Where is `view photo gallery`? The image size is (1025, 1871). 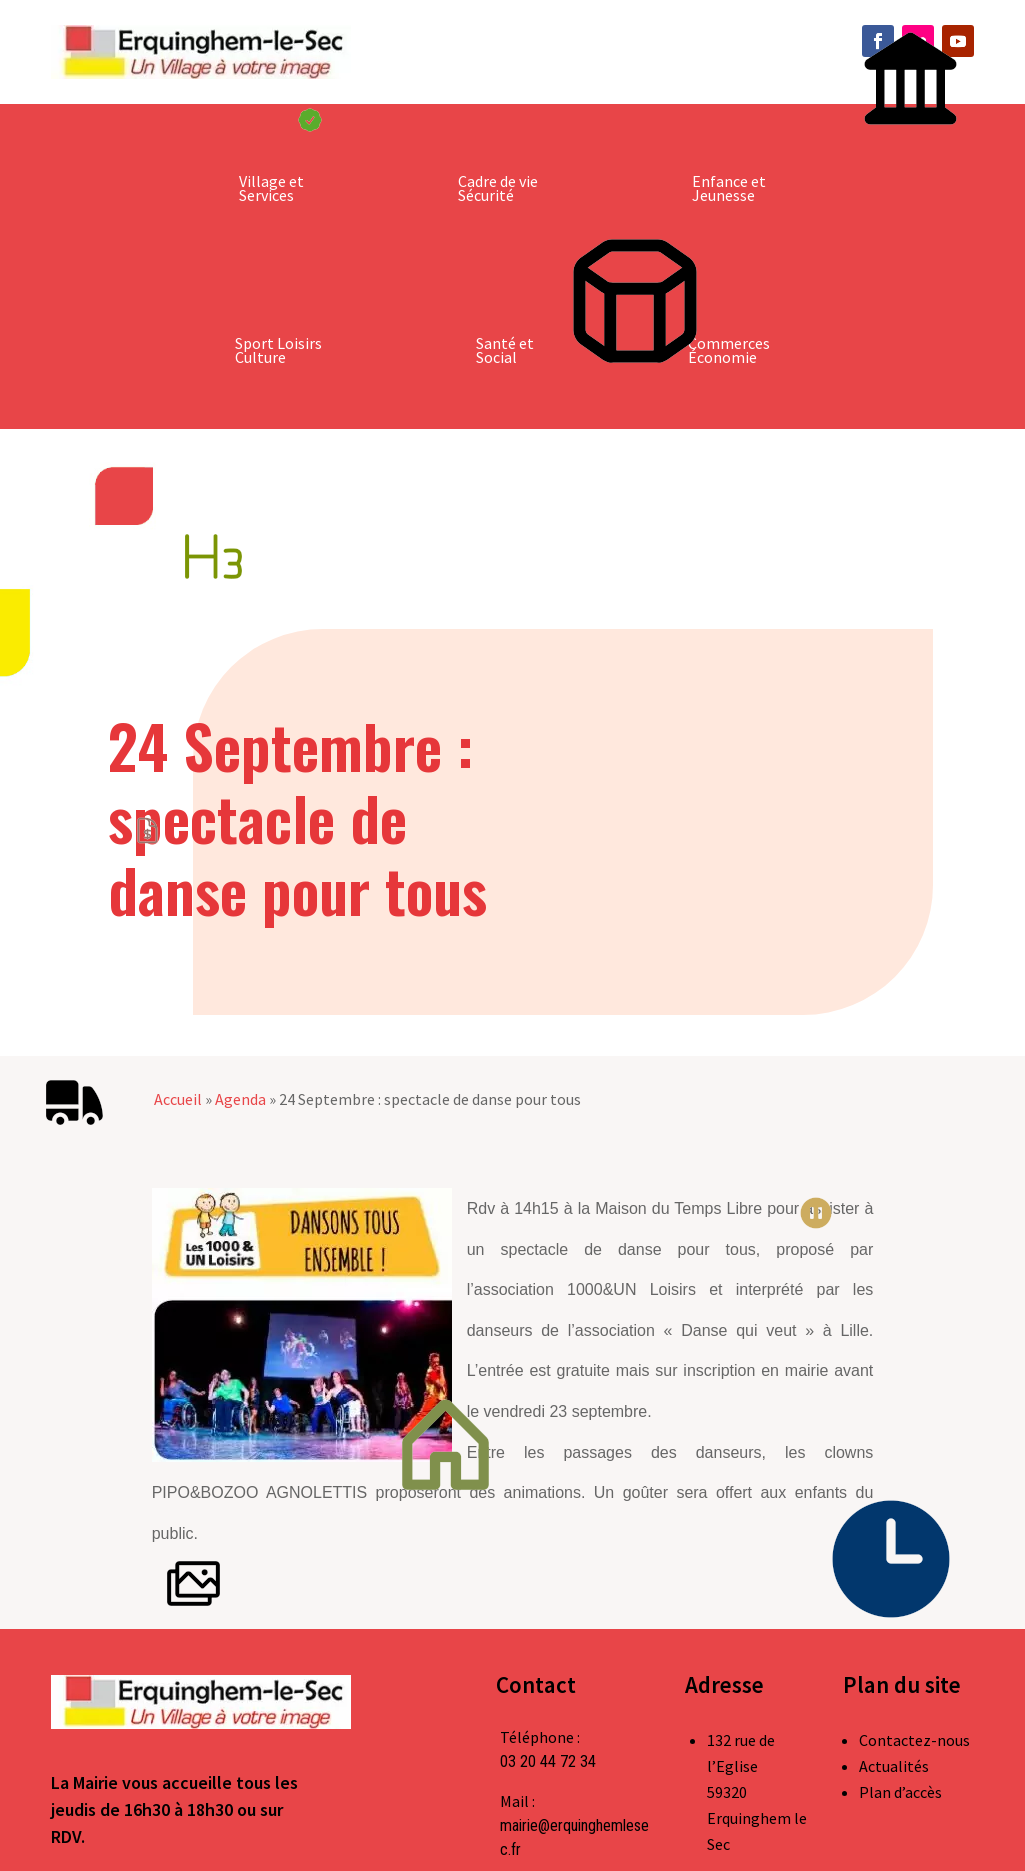 view photo gallery is located at coordinates (193, 1583).